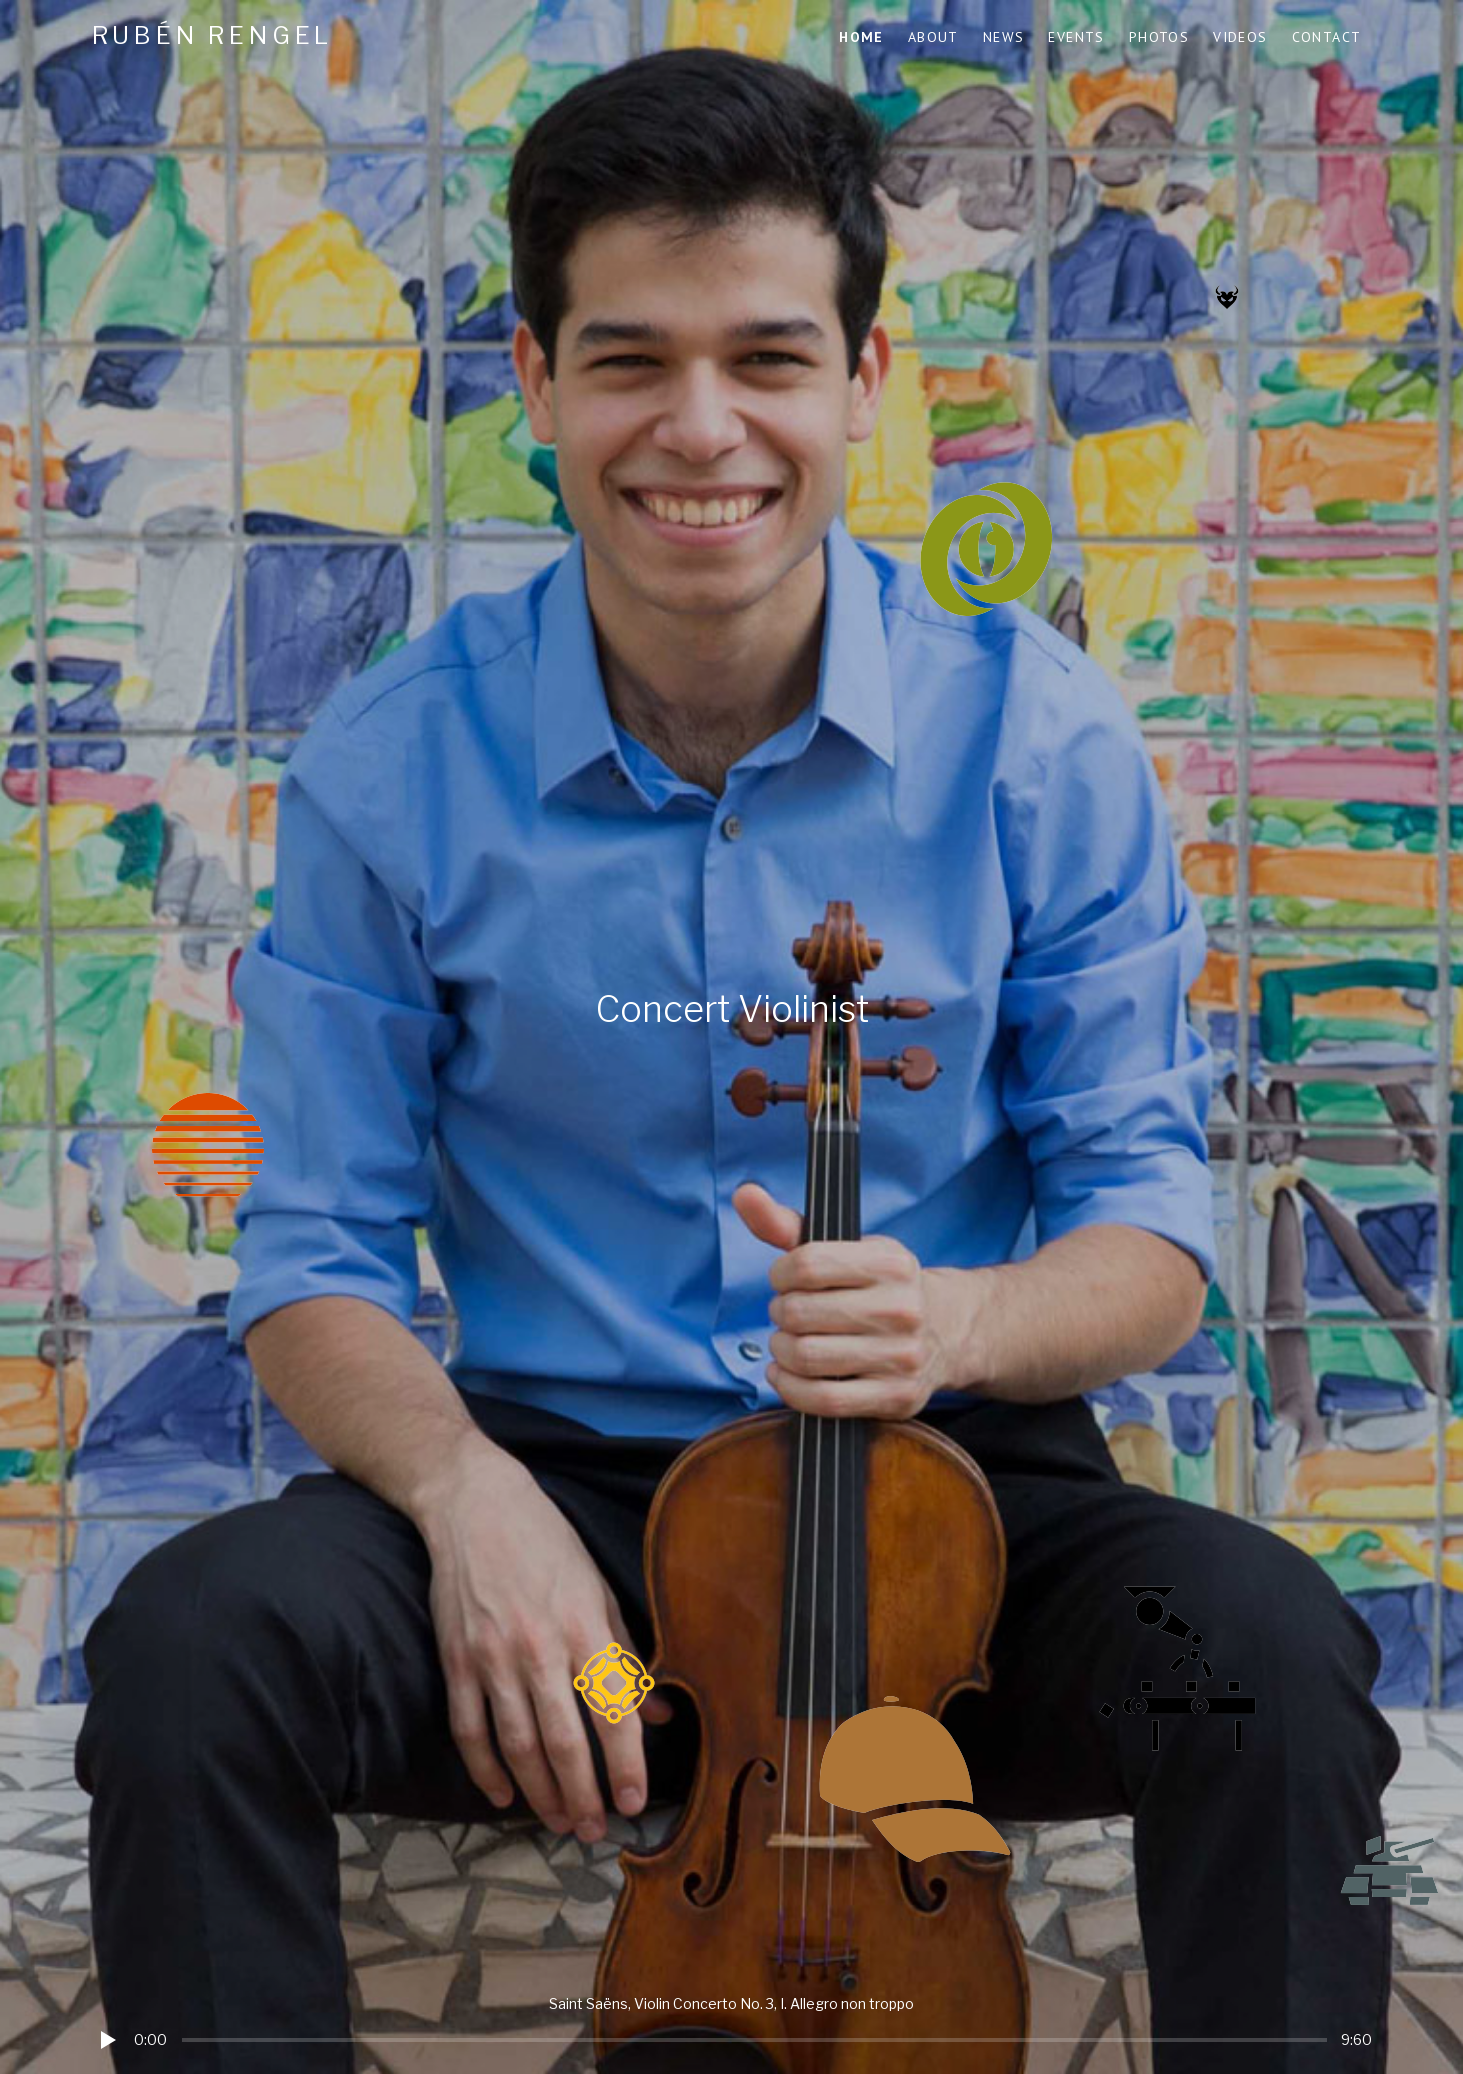  I want to click on select tank unit in strategy game, so click(1389, 1870).